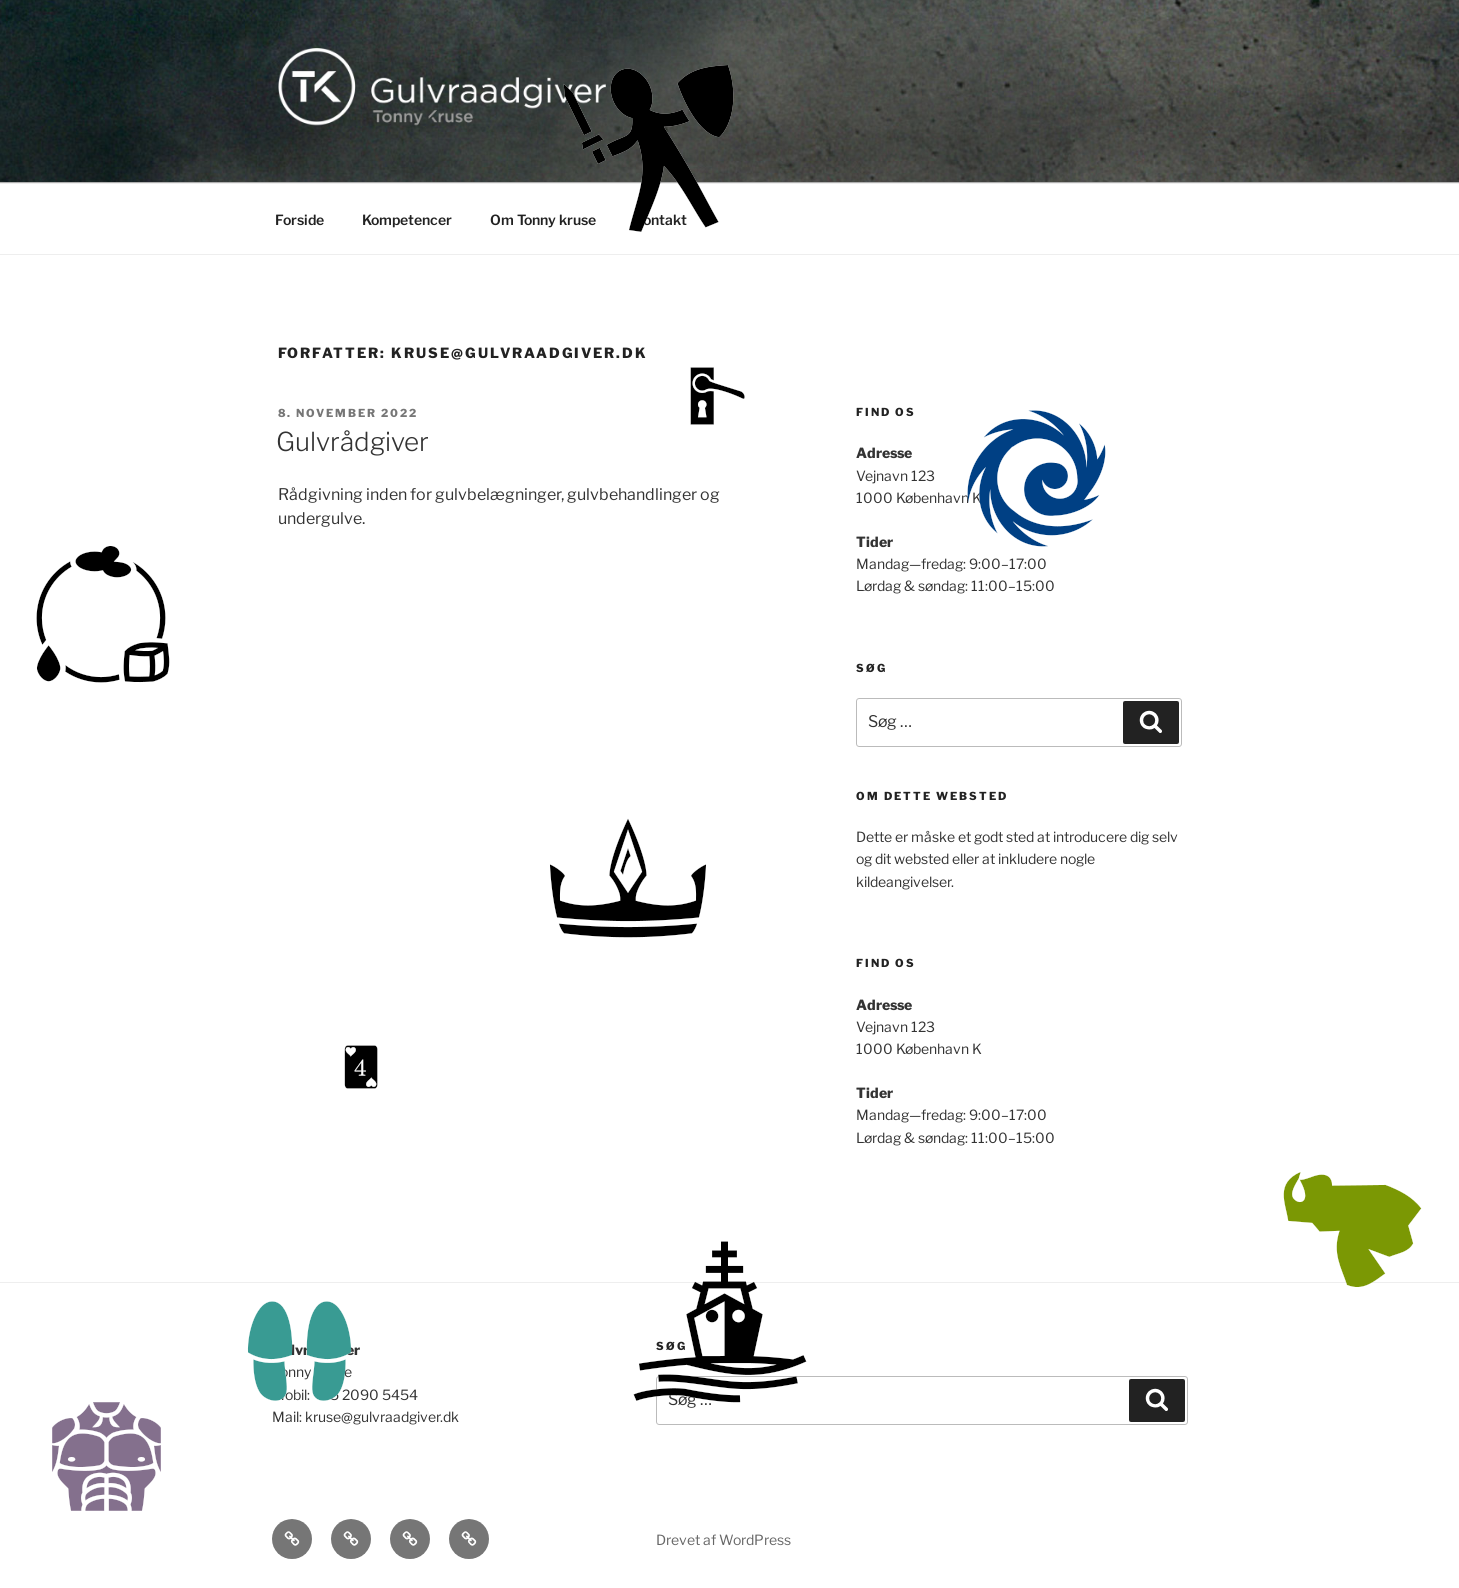 The width and height of the screenshot is (1459, 1588). Describe the element at coordinates (628, 878) in the screenshot. I see `indicates premium or VIP membership status` at that location.